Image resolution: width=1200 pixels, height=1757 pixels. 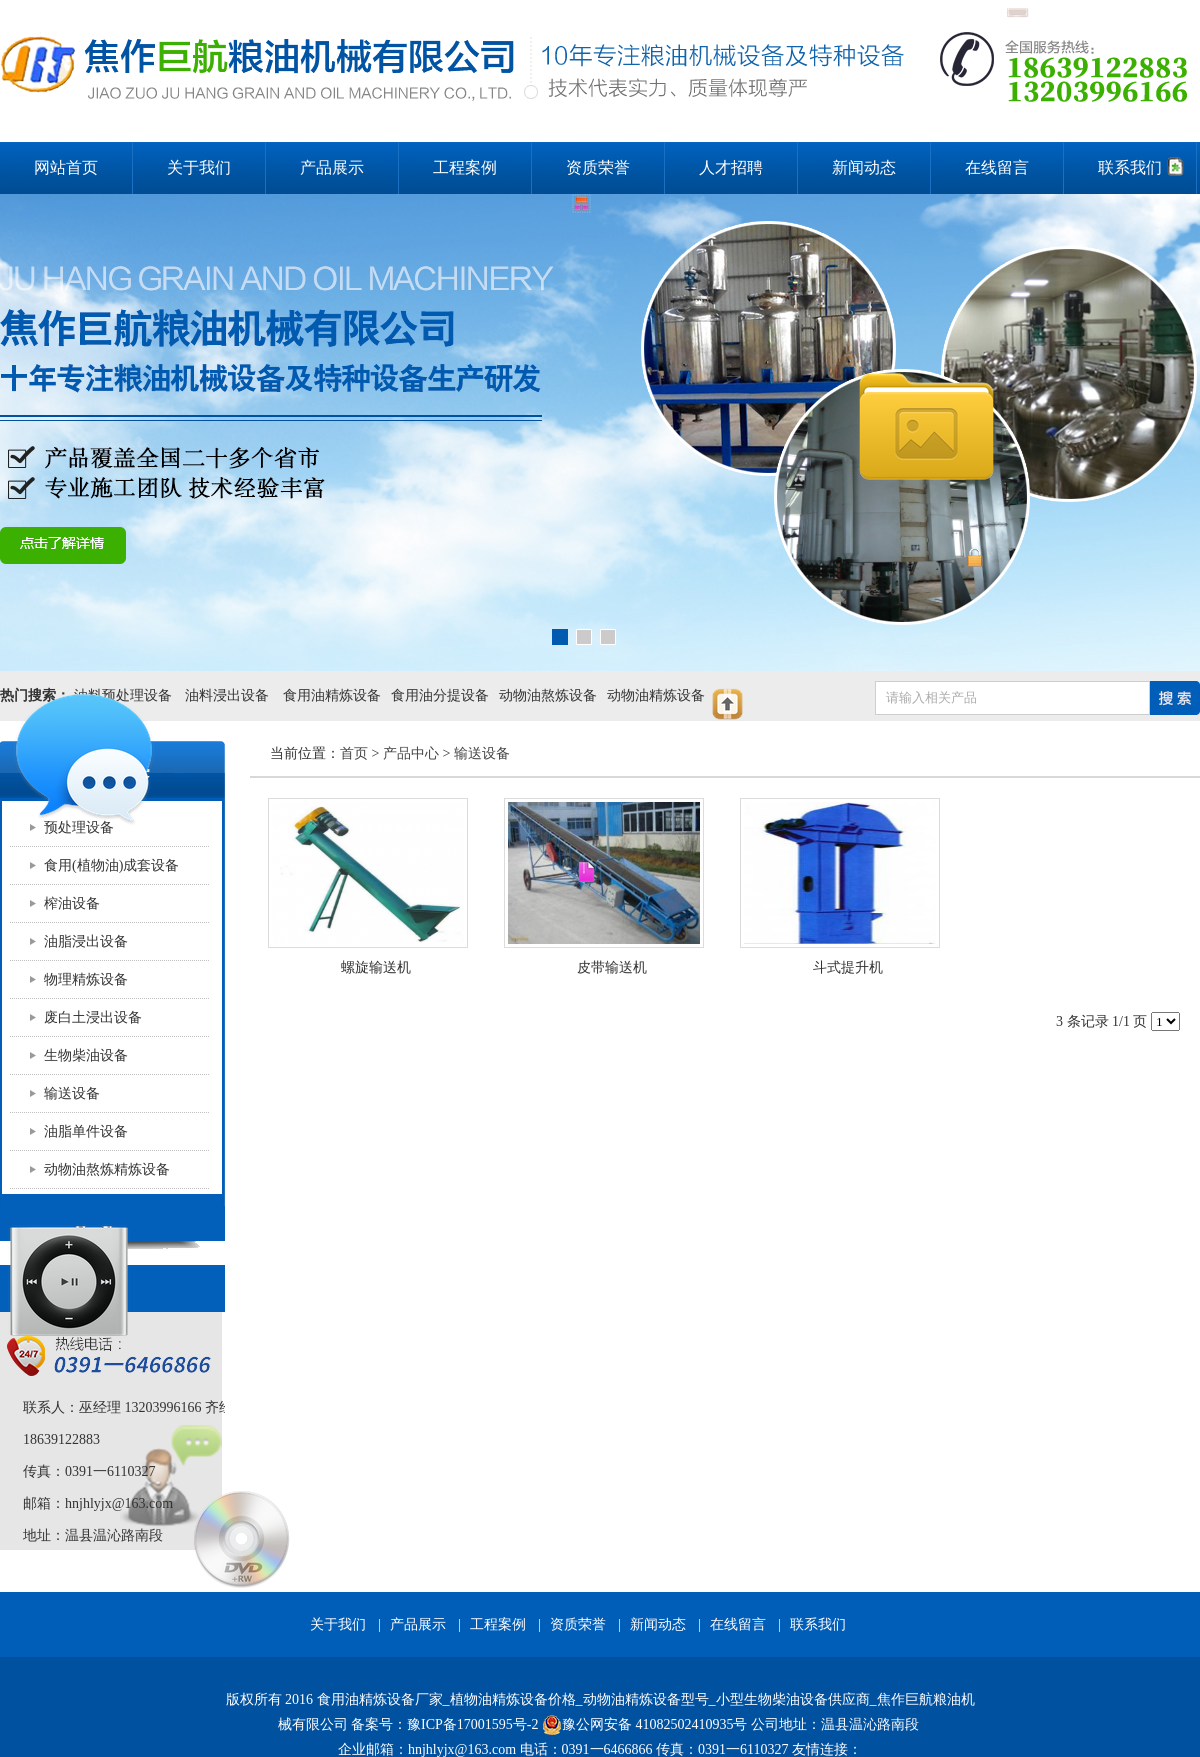 What do you see at coordinates (581, 203) in the screenshot?
I see `select all items in the current view` at bounding box center [581, 203].